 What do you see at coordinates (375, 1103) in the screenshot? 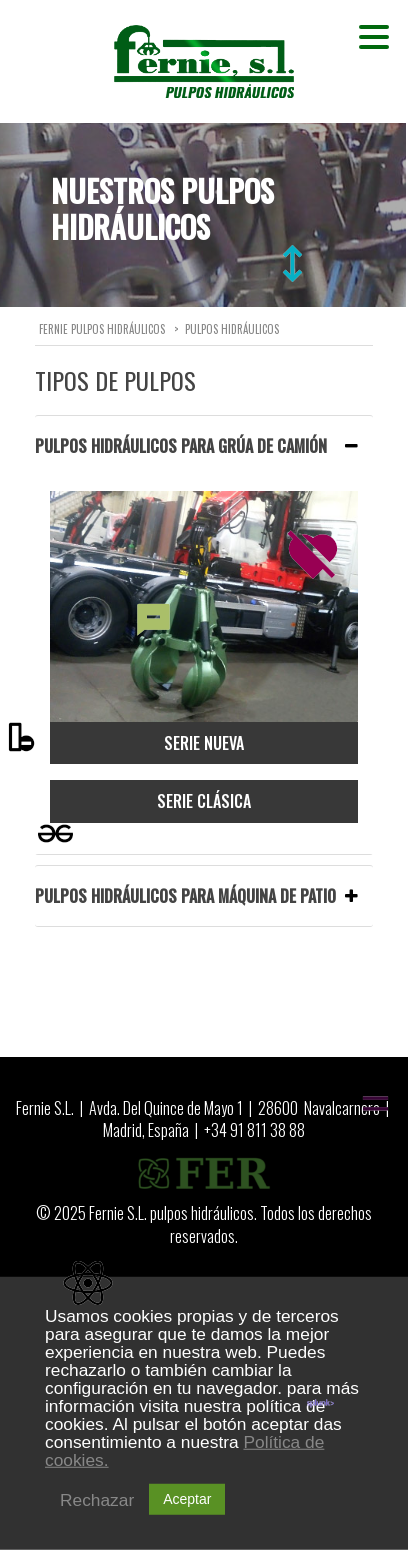
I see `indicates equality or balance between values` at bounding box center [375, 1103].